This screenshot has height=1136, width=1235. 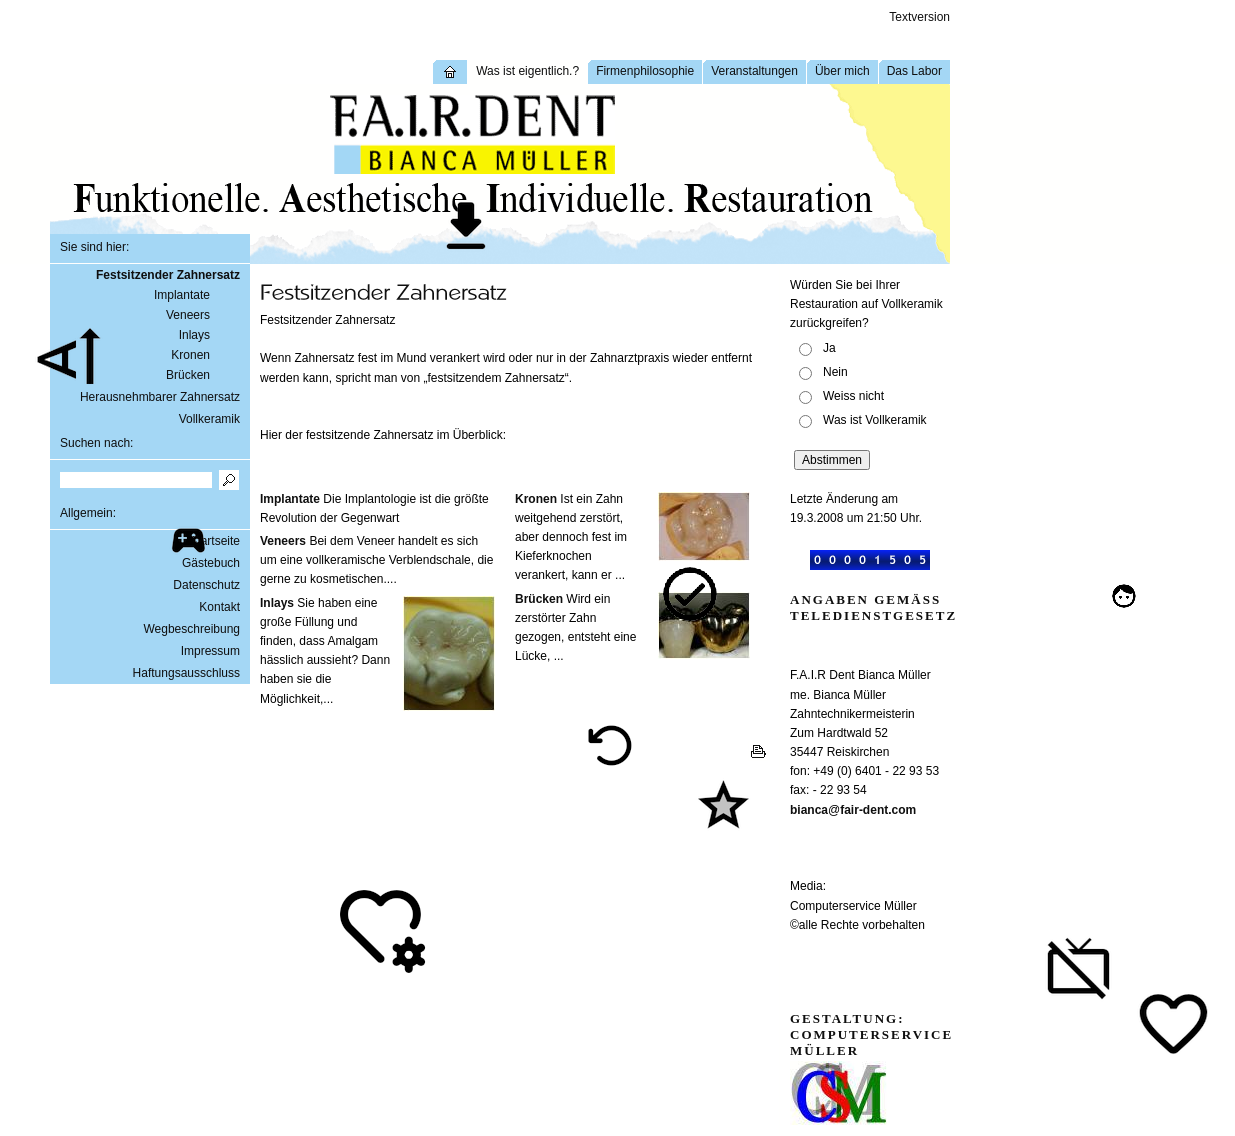 What do you see at coordinates (611, 745) in the screenshot?
I see `undo the last action` at bounding box center [611, 745].